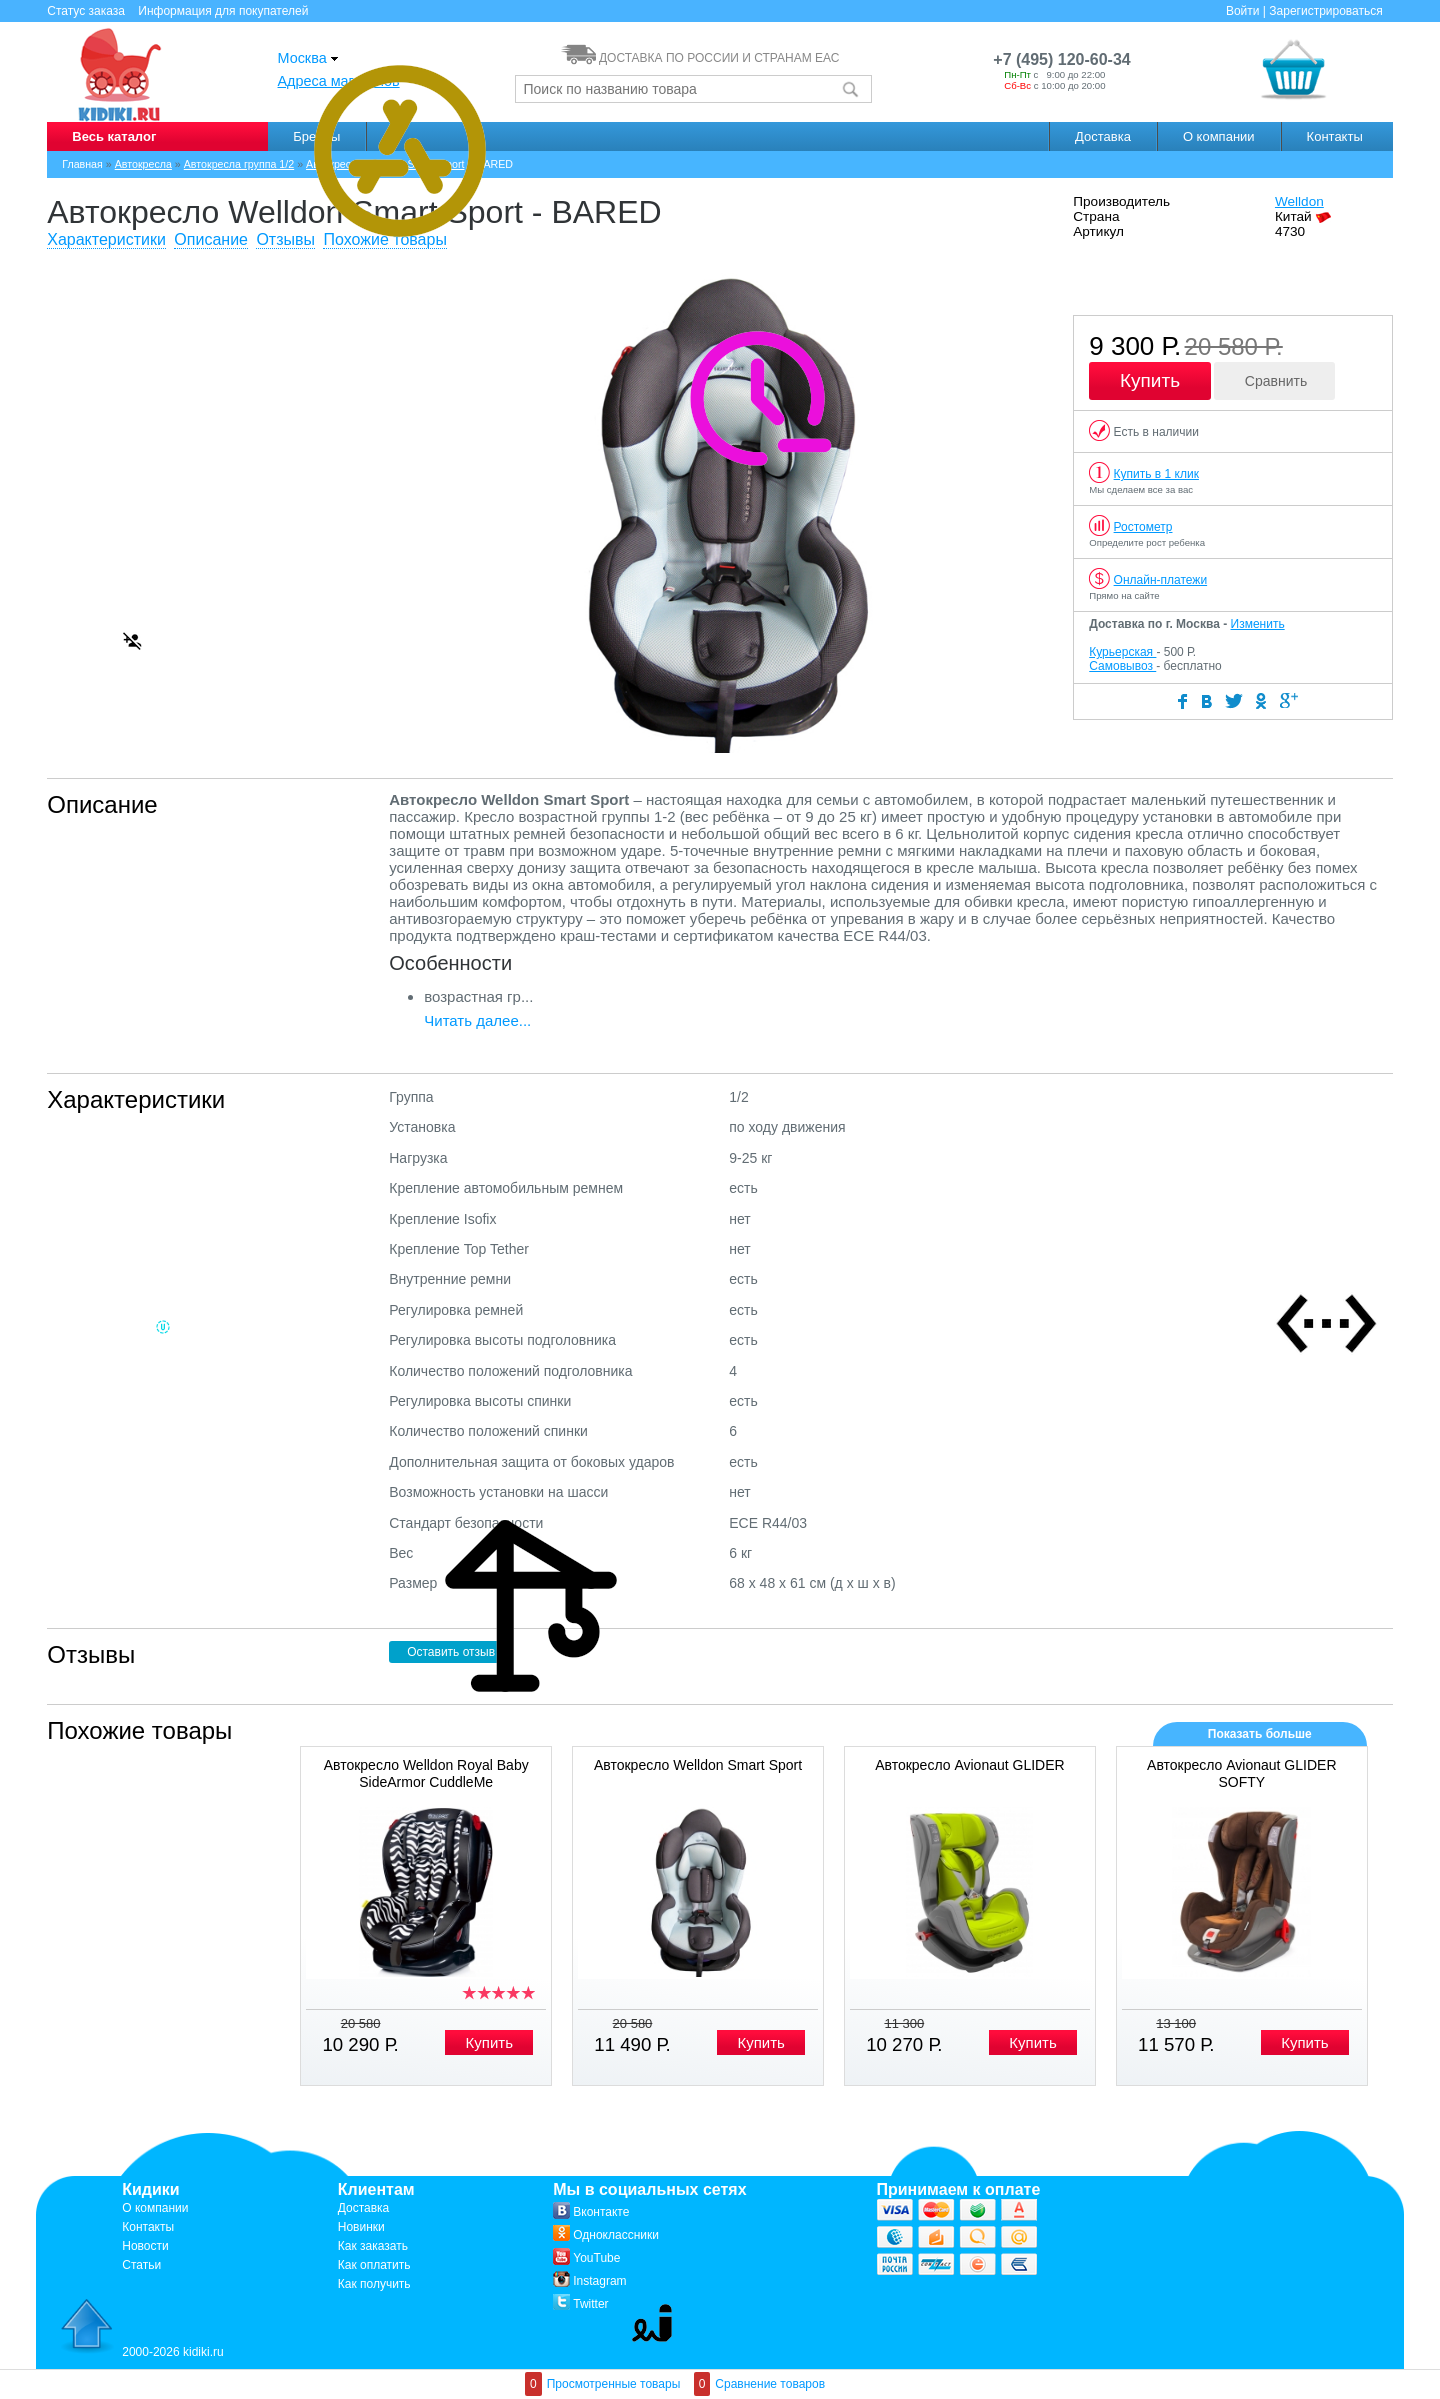  I want to click on access ethernet or wired network settings, so click(1326, 1323).